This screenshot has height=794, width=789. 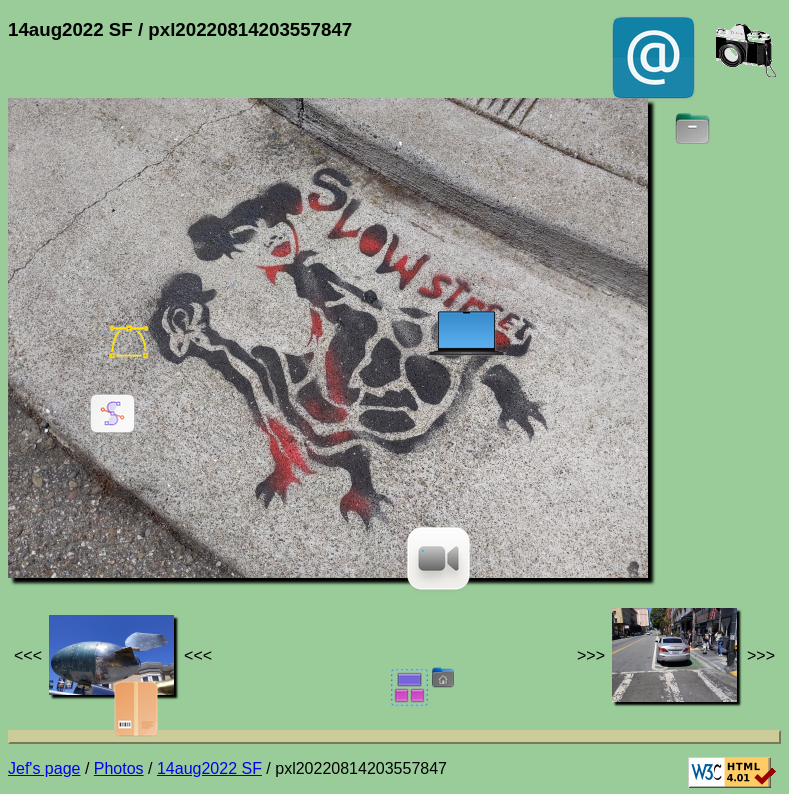 I want to click on compressed SVG vector image file, so click(x=112, y=412).